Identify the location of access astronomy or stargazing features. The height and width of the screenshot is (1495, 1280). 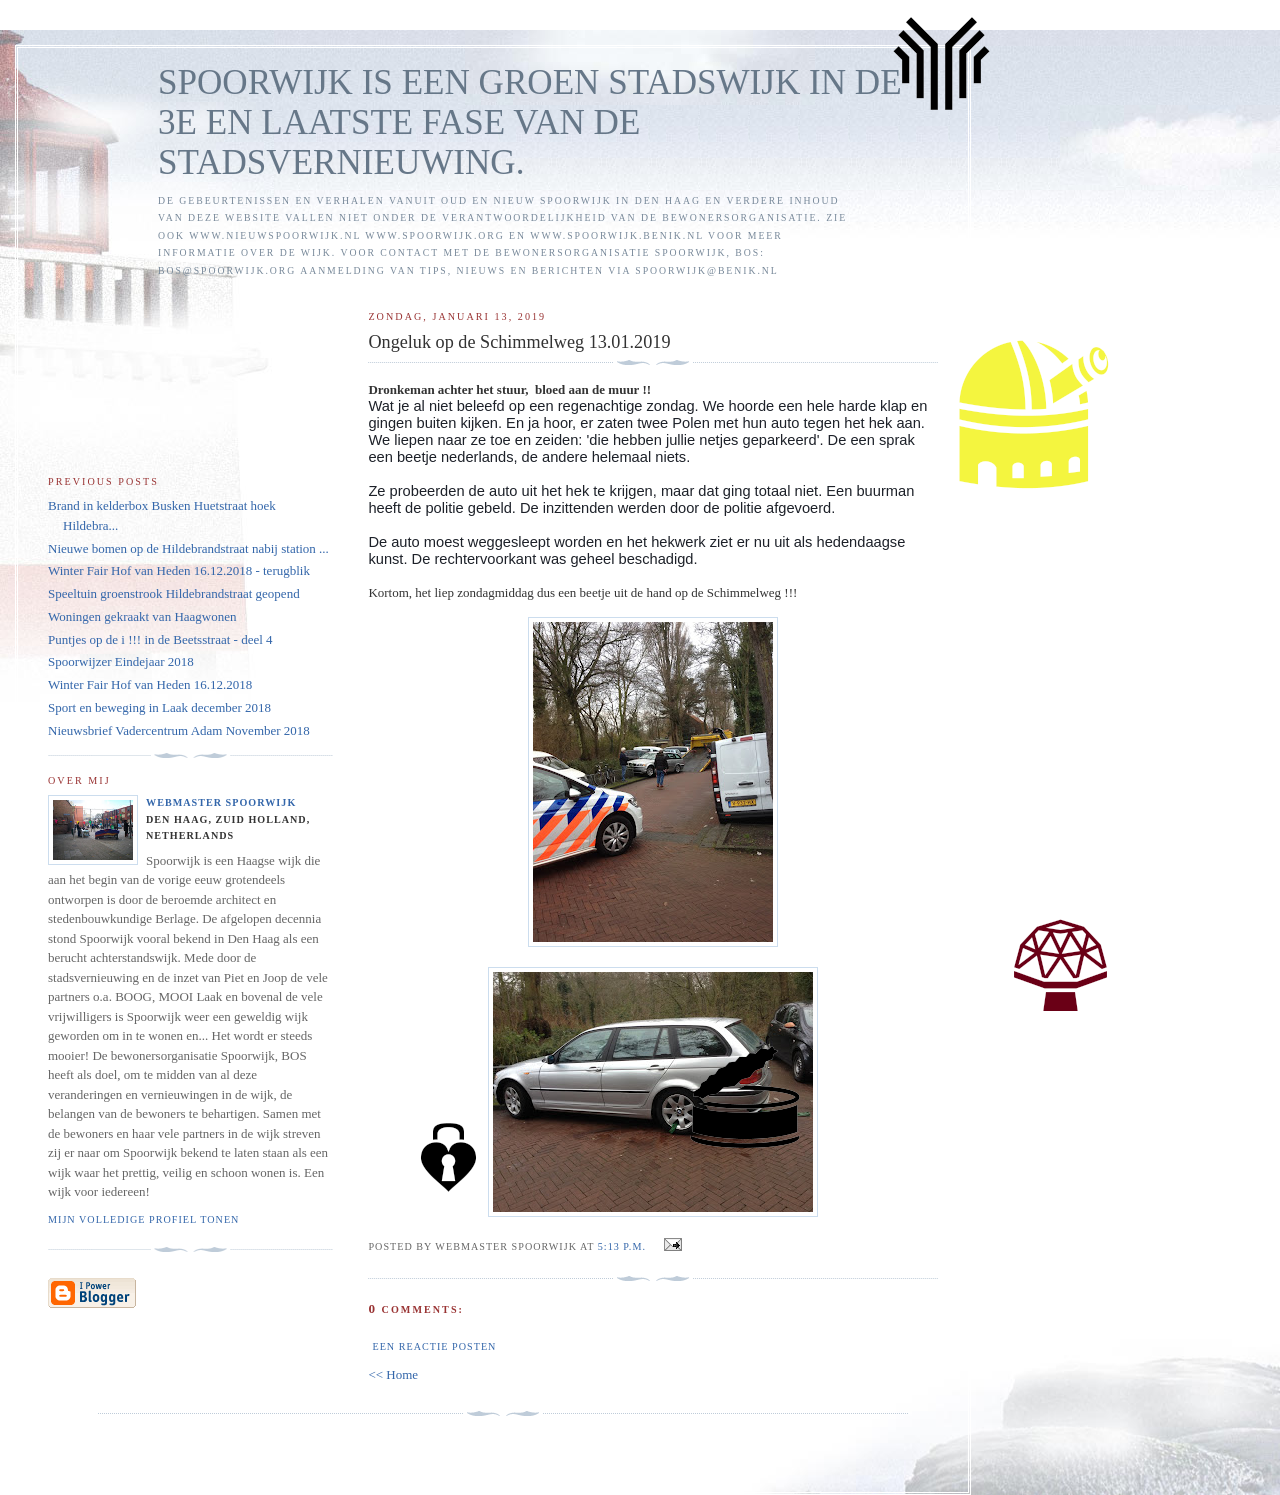
(1035, 405).